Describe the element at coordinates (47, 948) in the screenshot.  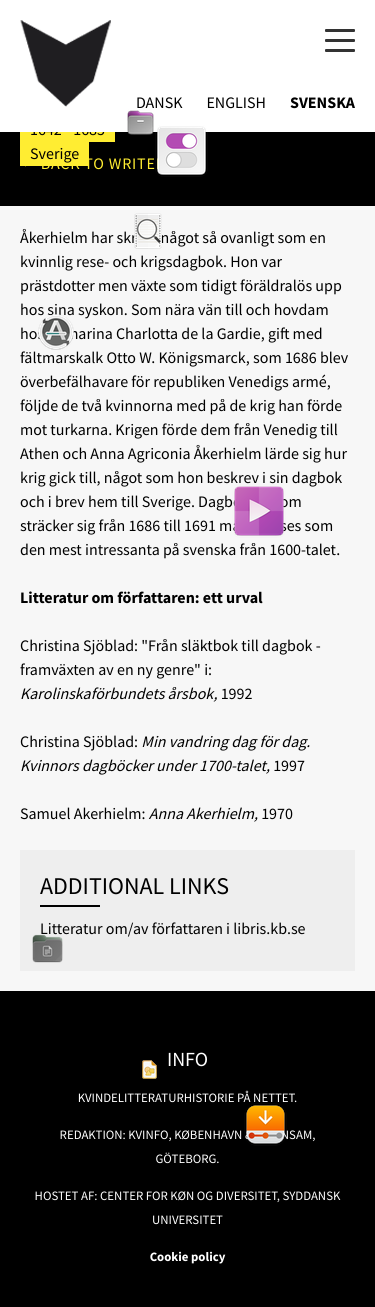
I see `open documents folder` at that location.